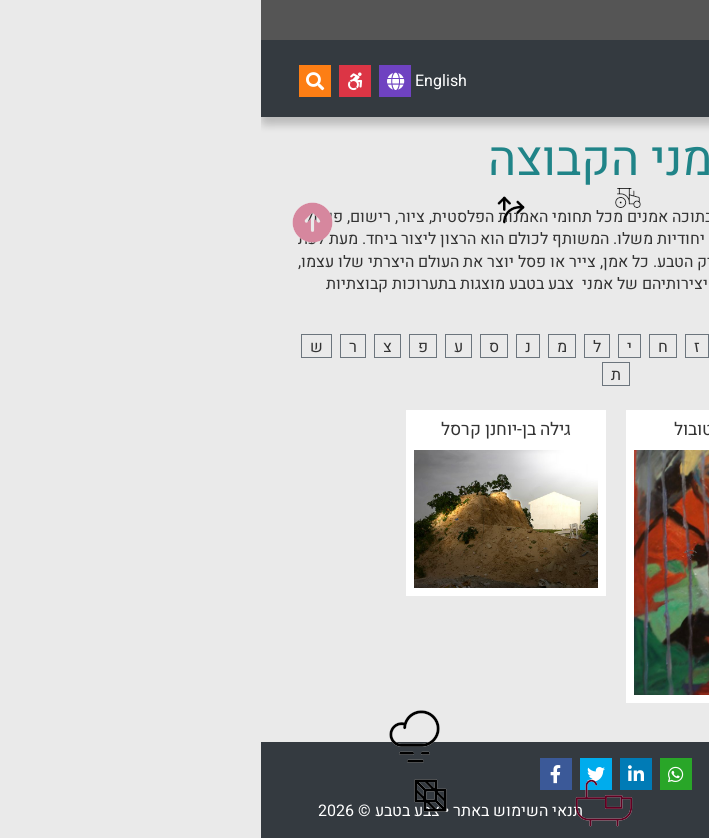 The width and height of the screenshot is (709, 838). Describe the element at coordinates (690, 552) in the screenshot. I see `indicates moderate wifi signal strength` at that location.